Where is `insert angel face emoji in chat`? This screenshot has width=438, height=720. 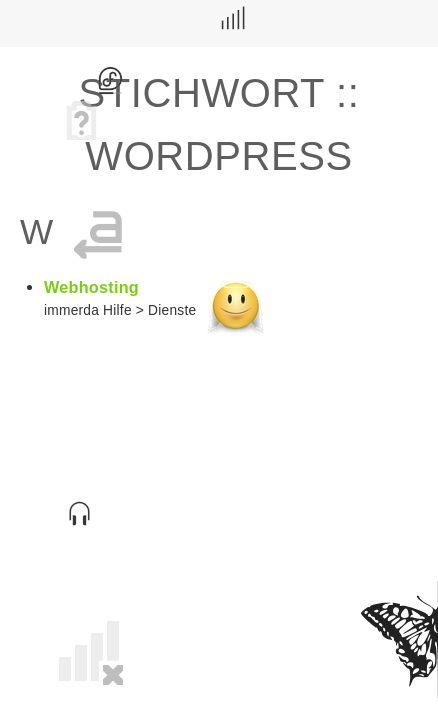 insert angel face emoji in chat is located at coordinates (236, 308).